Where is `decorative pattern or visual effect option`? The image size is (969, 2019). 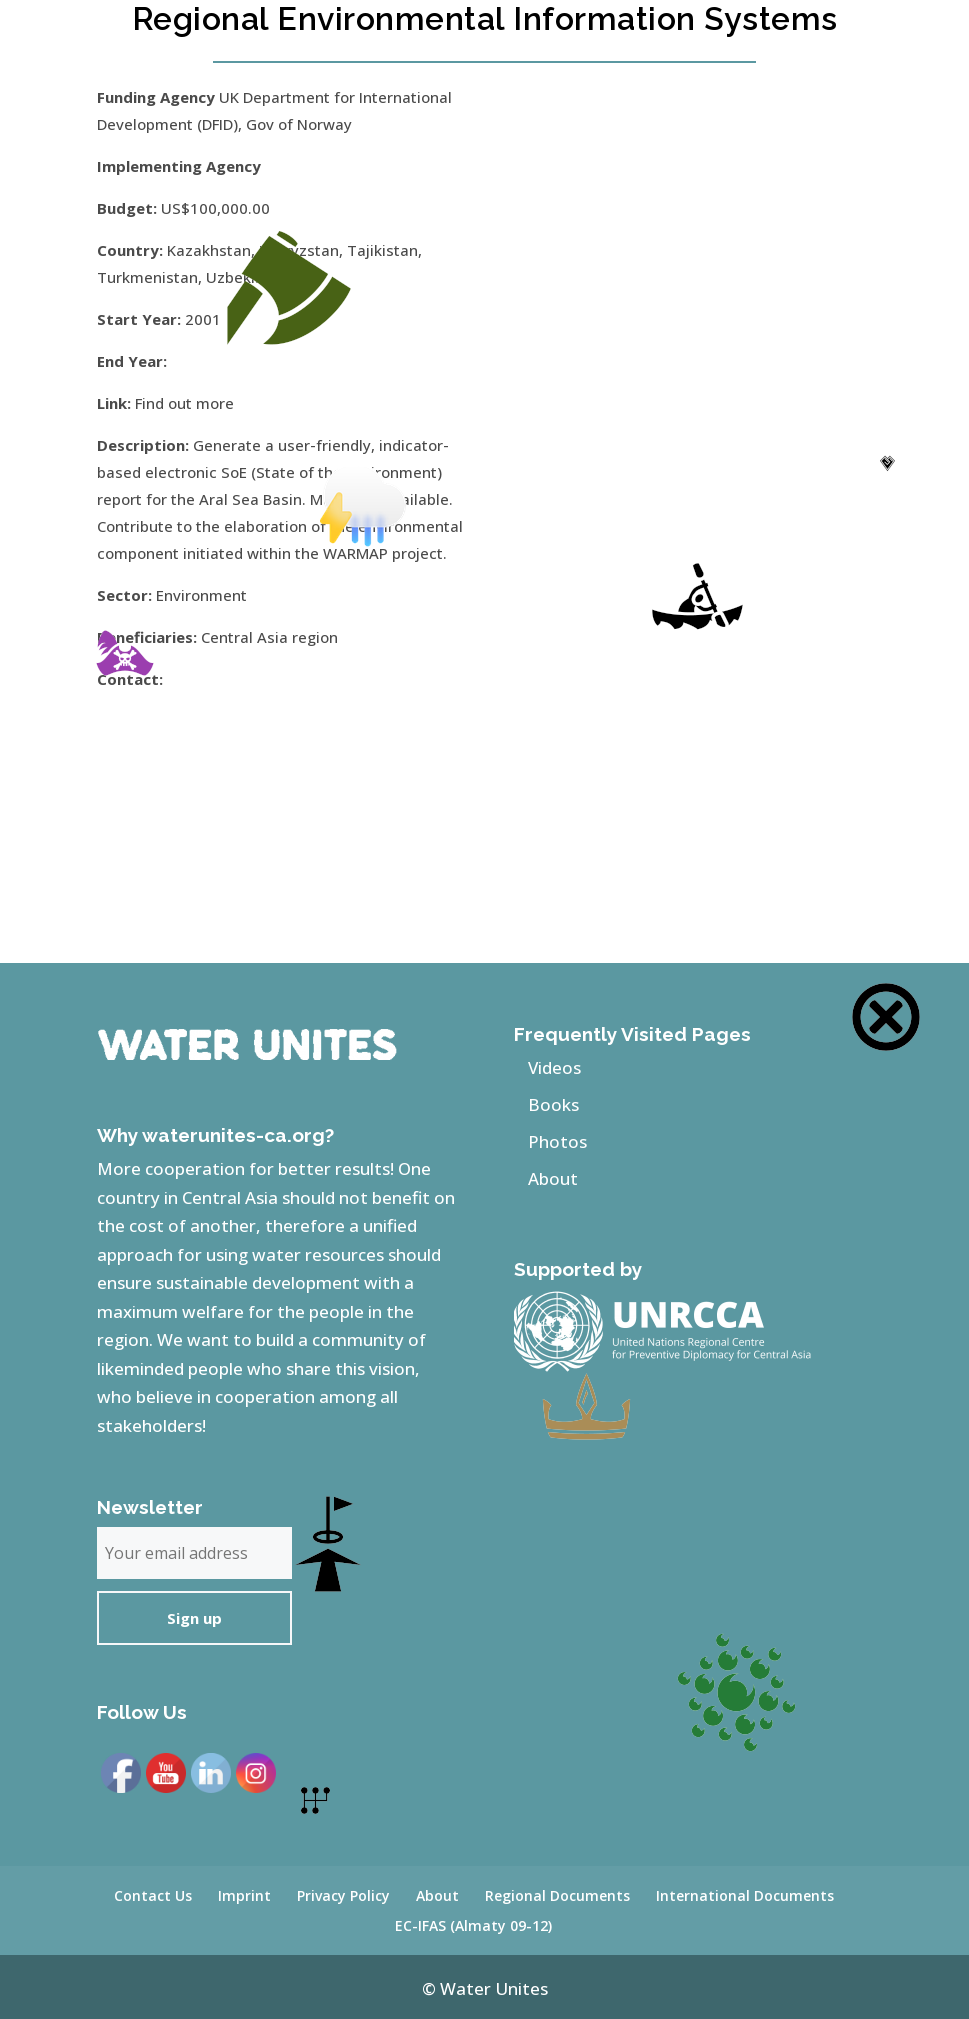
decorative pattern or visual effect option is located at coordinates (736, 1692).